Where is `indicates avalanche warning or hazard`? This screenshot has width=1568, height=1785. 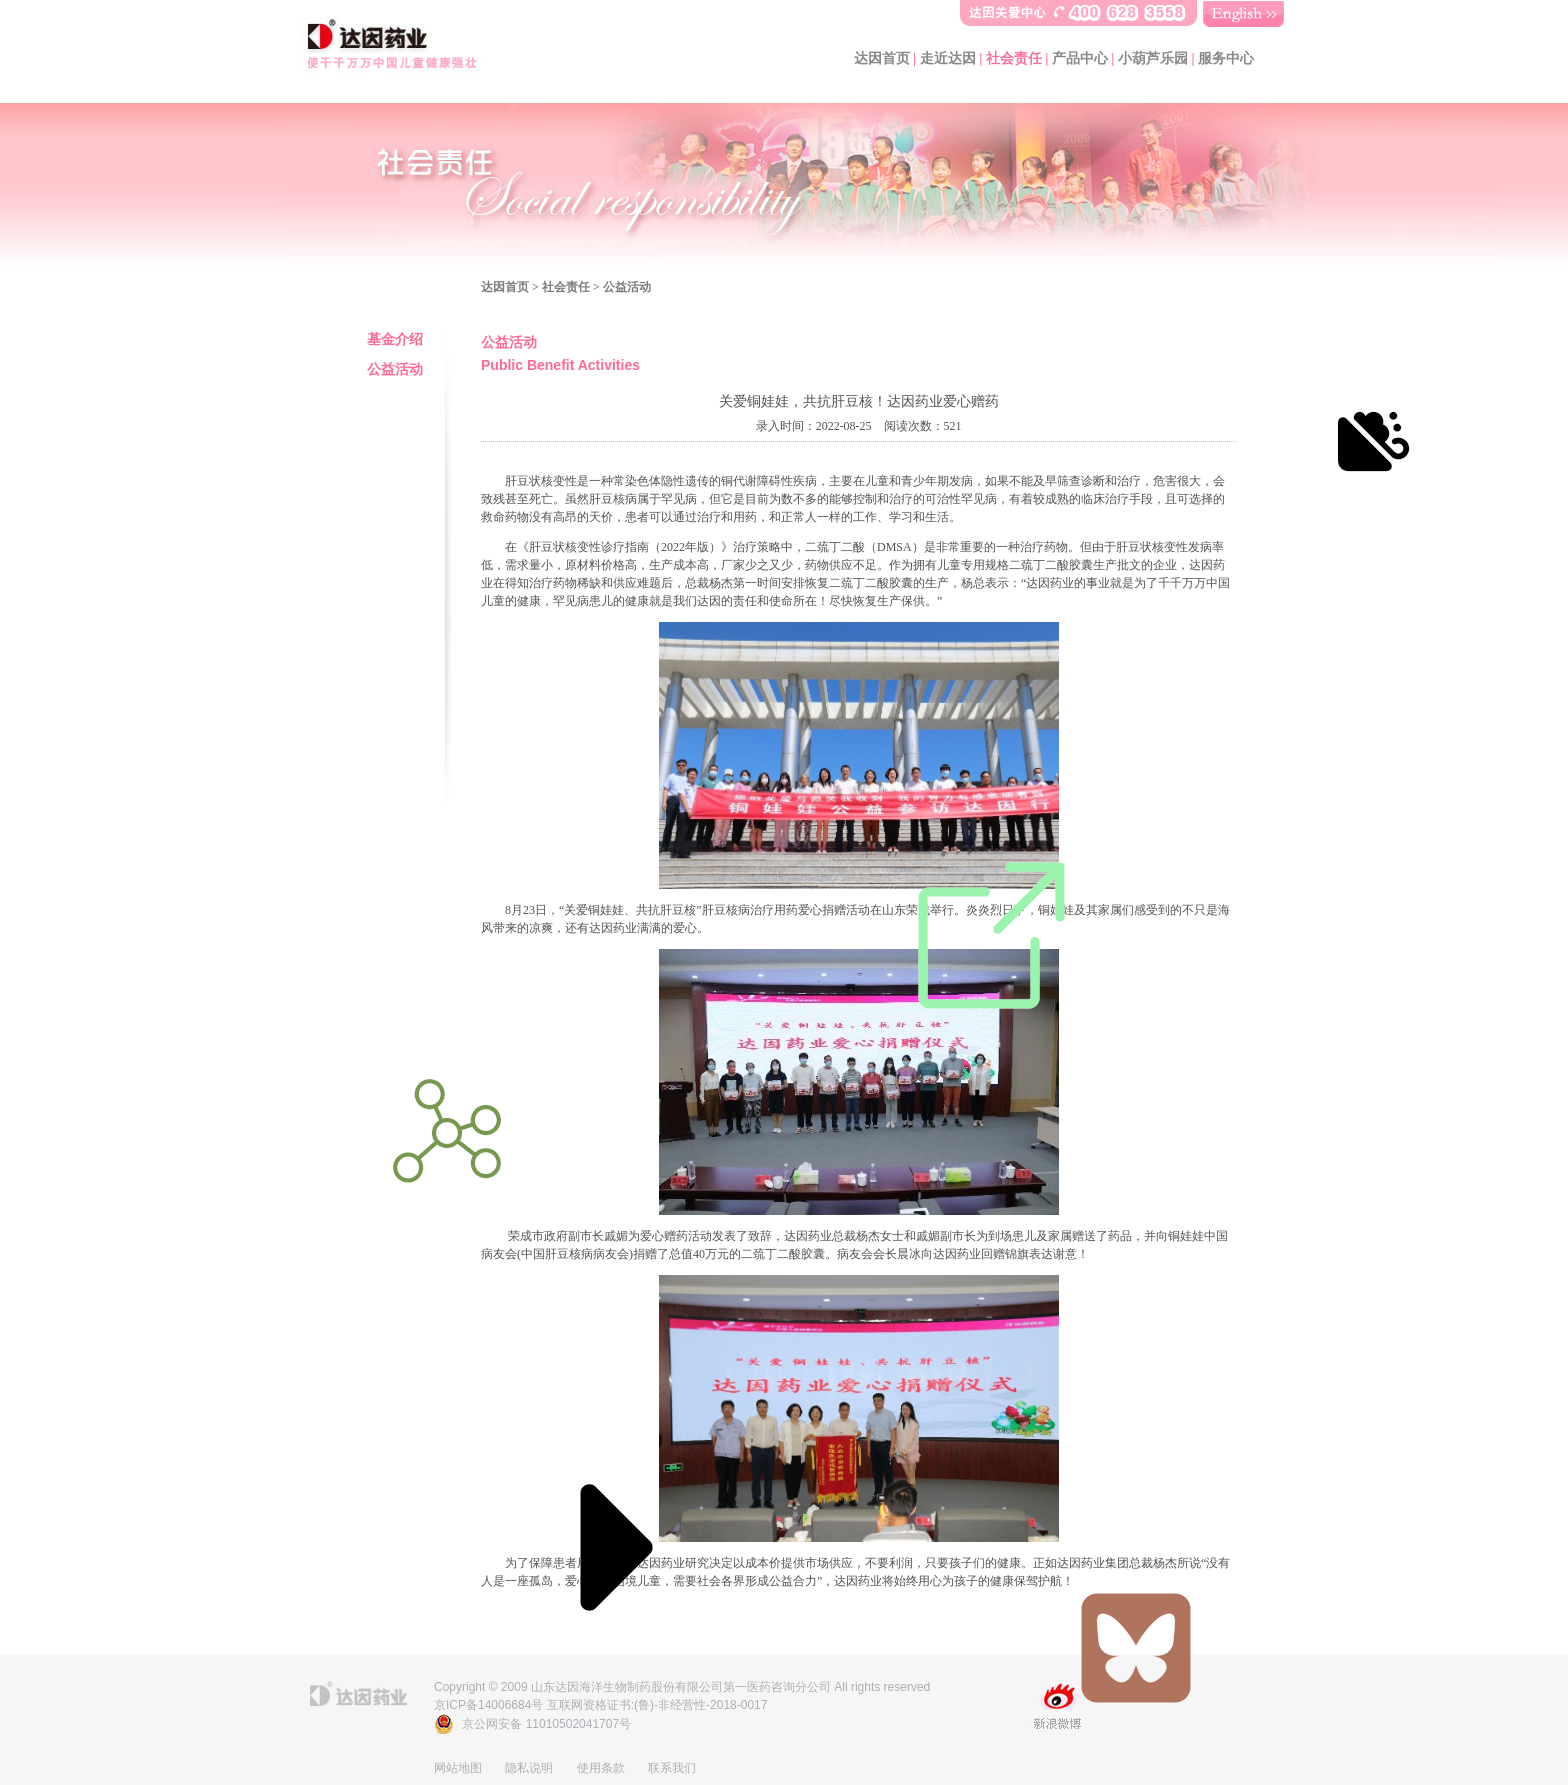 indicates avalanche warning or hazard is located at coordinates (1373, 439).